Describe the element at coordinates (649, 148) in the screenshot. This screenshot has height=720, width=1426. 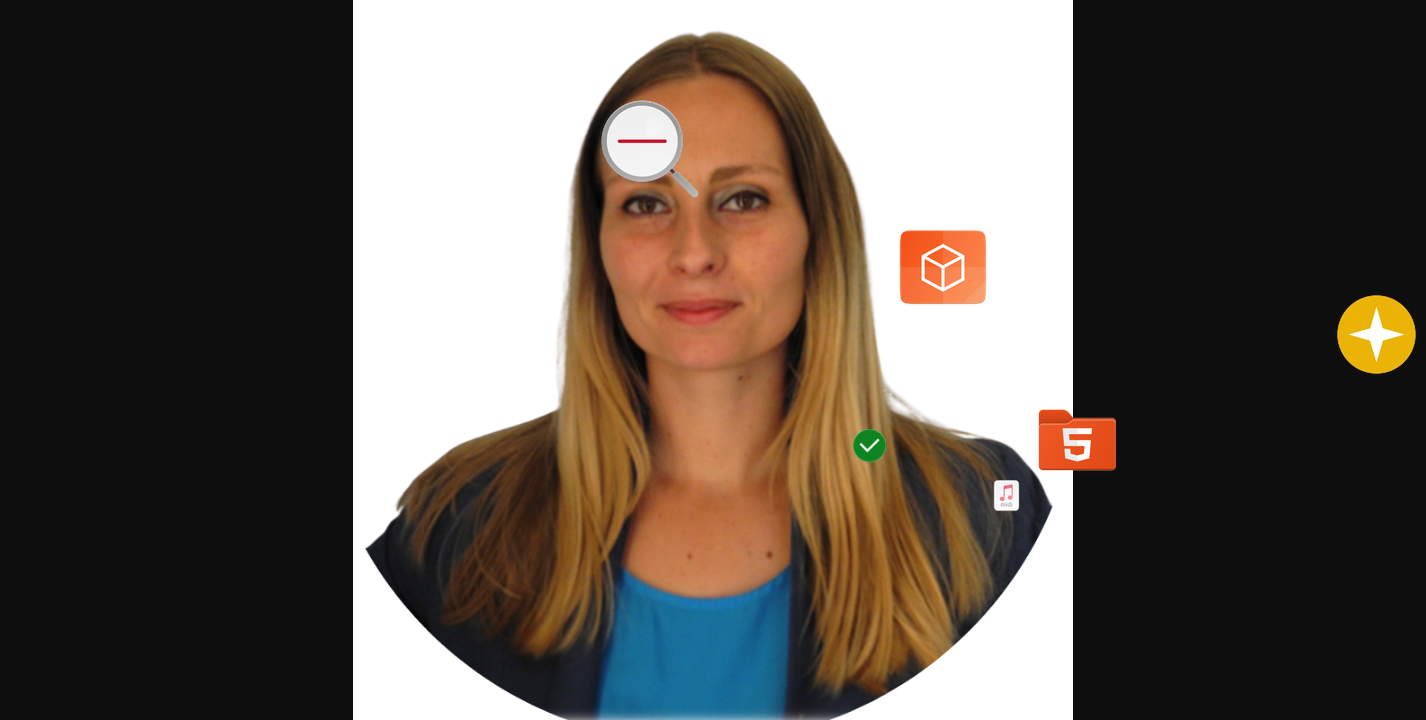
I see `zoom out to see more content` at that location.